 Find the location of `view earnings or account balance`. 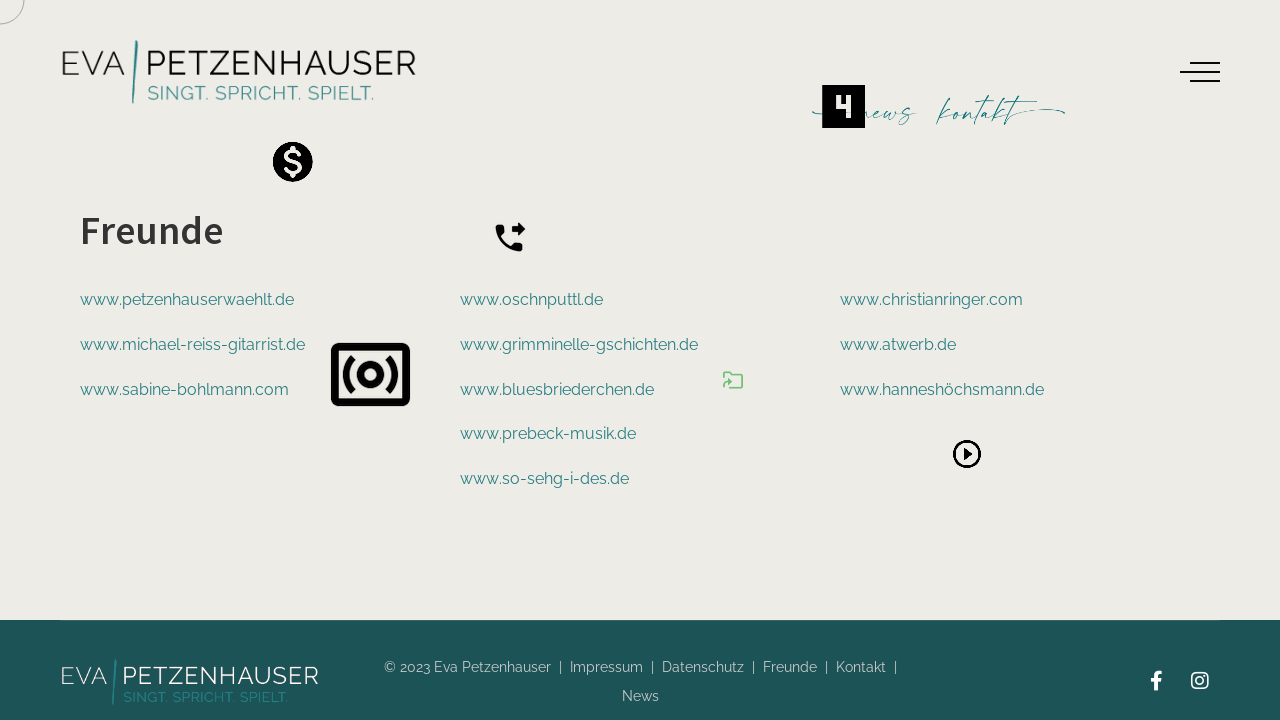

view earnings or account balance is located at coordinates (293, 162).